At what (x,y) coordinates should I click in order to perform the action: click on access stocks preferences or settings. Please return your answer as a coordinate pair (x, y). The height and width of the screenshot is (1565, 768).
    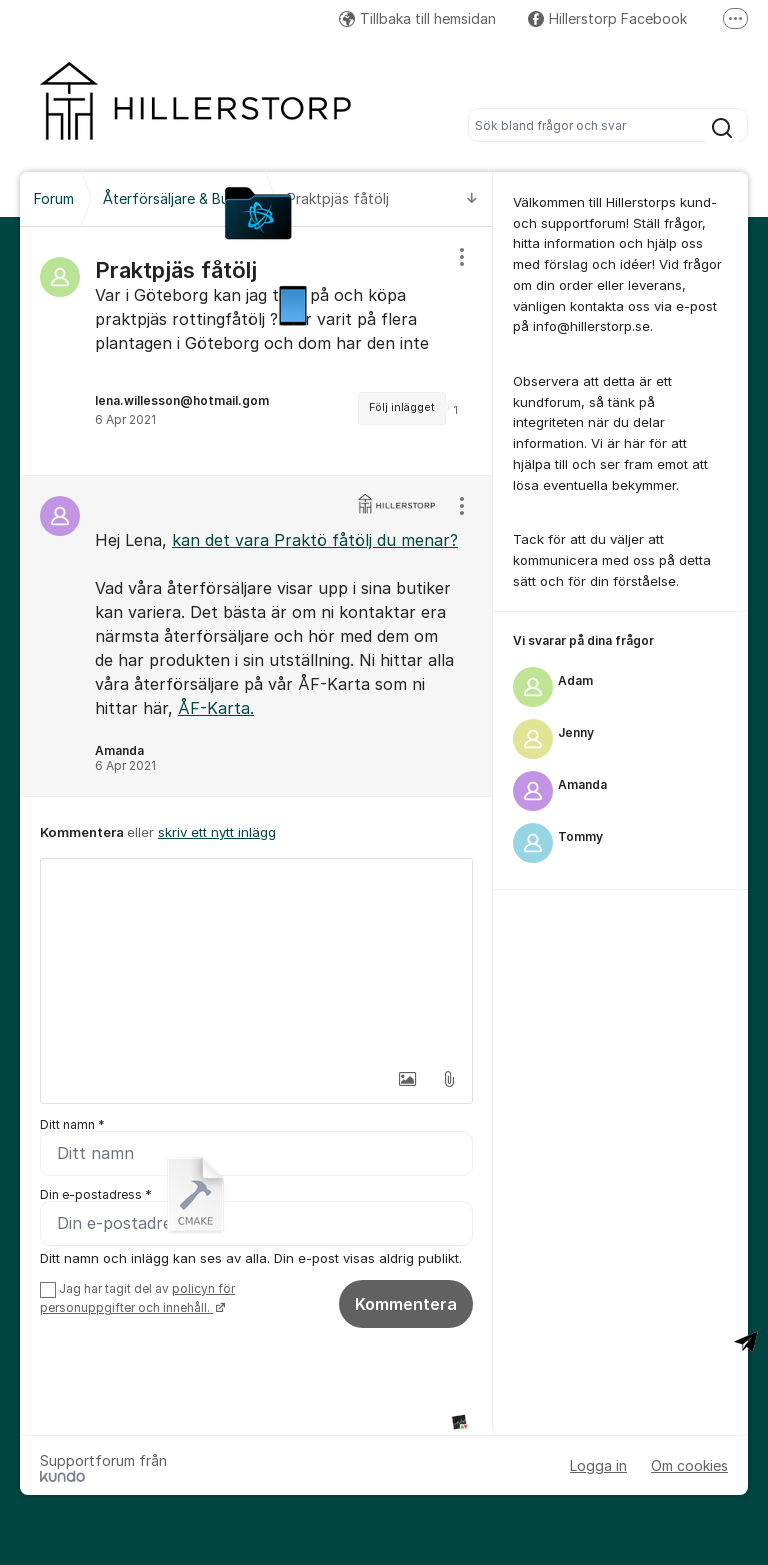
    Looking at the image, I should click on (460, 1422).